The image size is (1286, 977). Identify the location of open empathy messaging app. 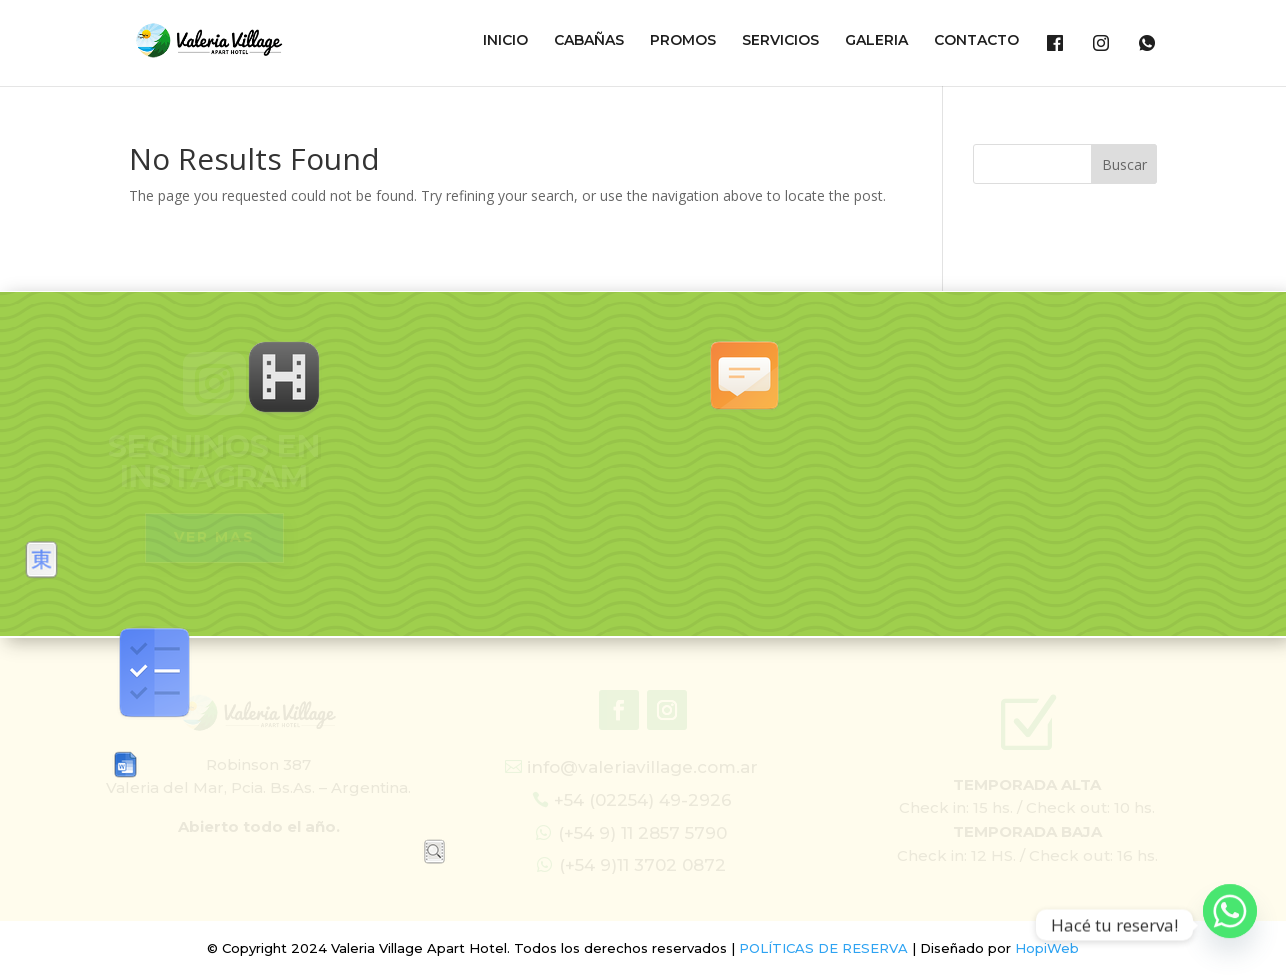
(744, 375).